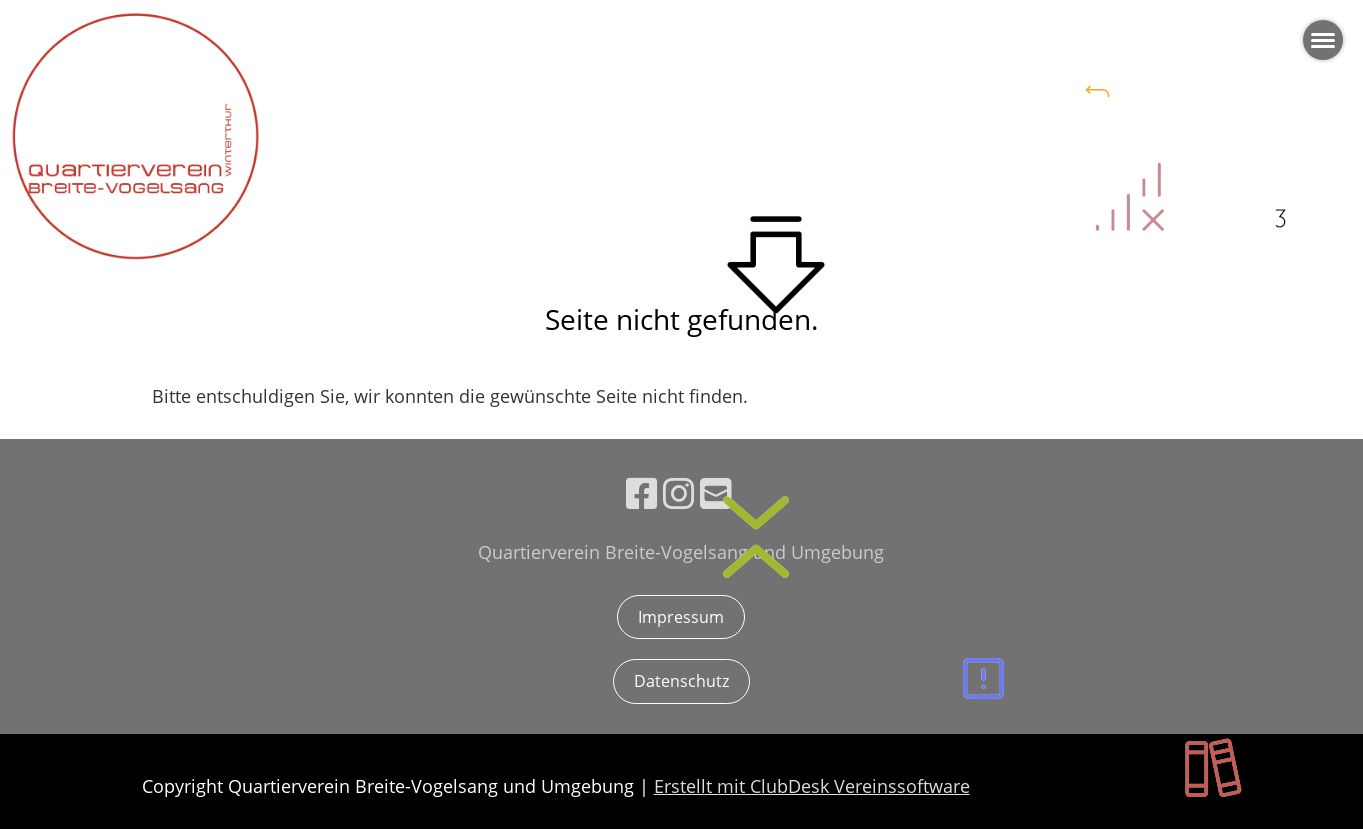 This screenshot has height=829, width=1363. I want to click on access your library or bookshelf, so click(1211, 769).